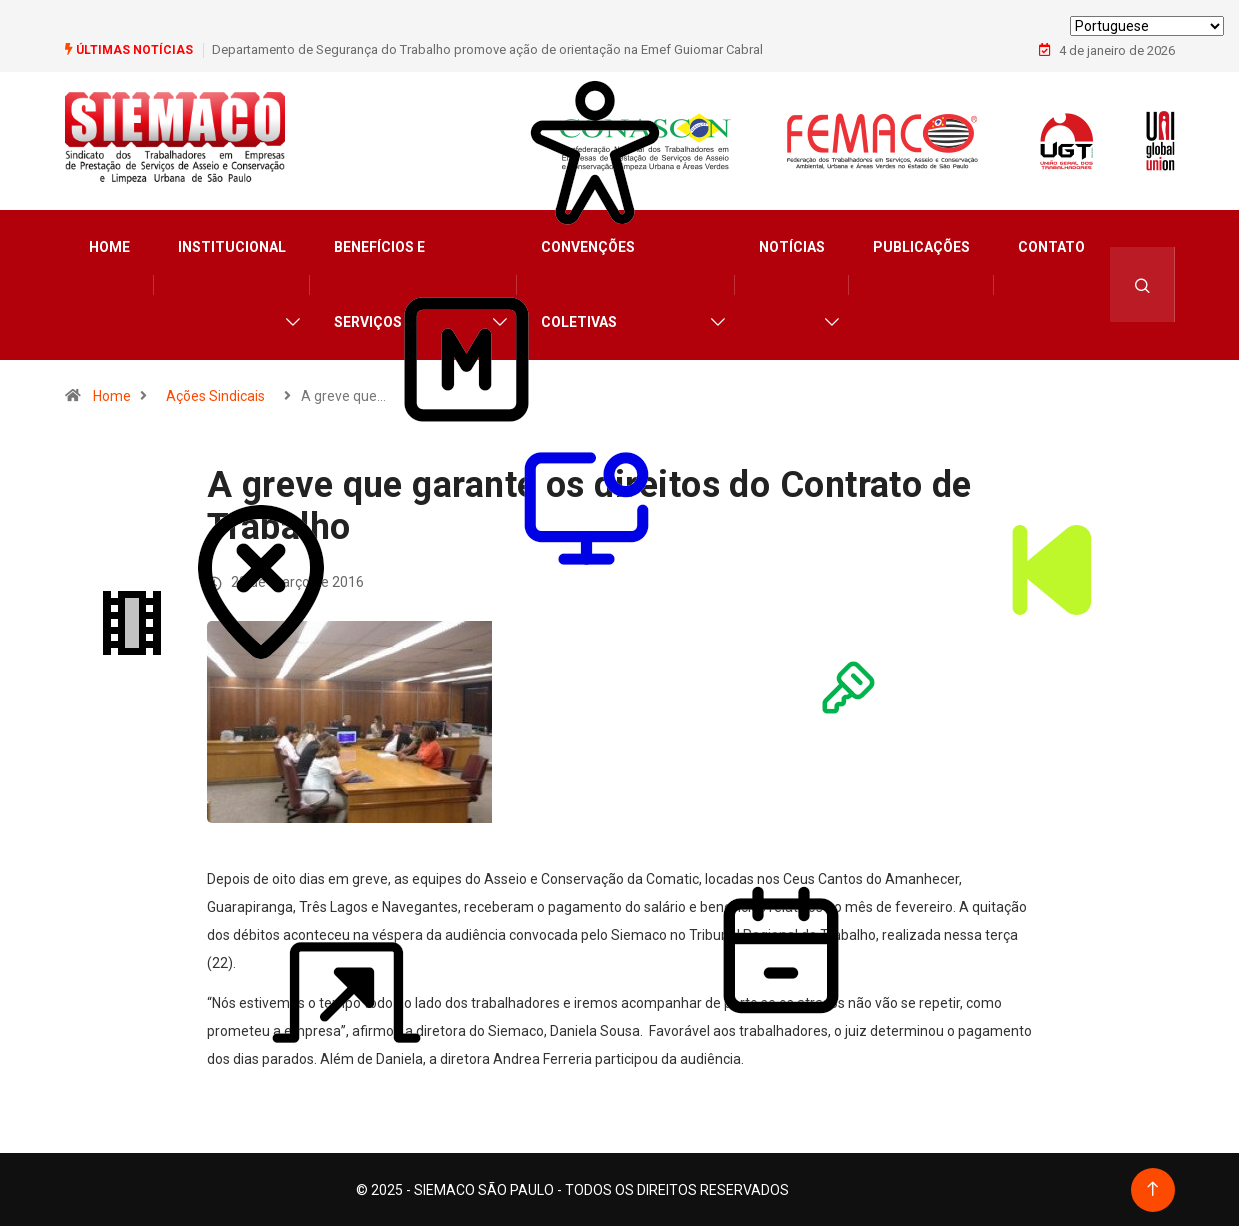  I want to click on access security or authentication settings, so click(848, 687).